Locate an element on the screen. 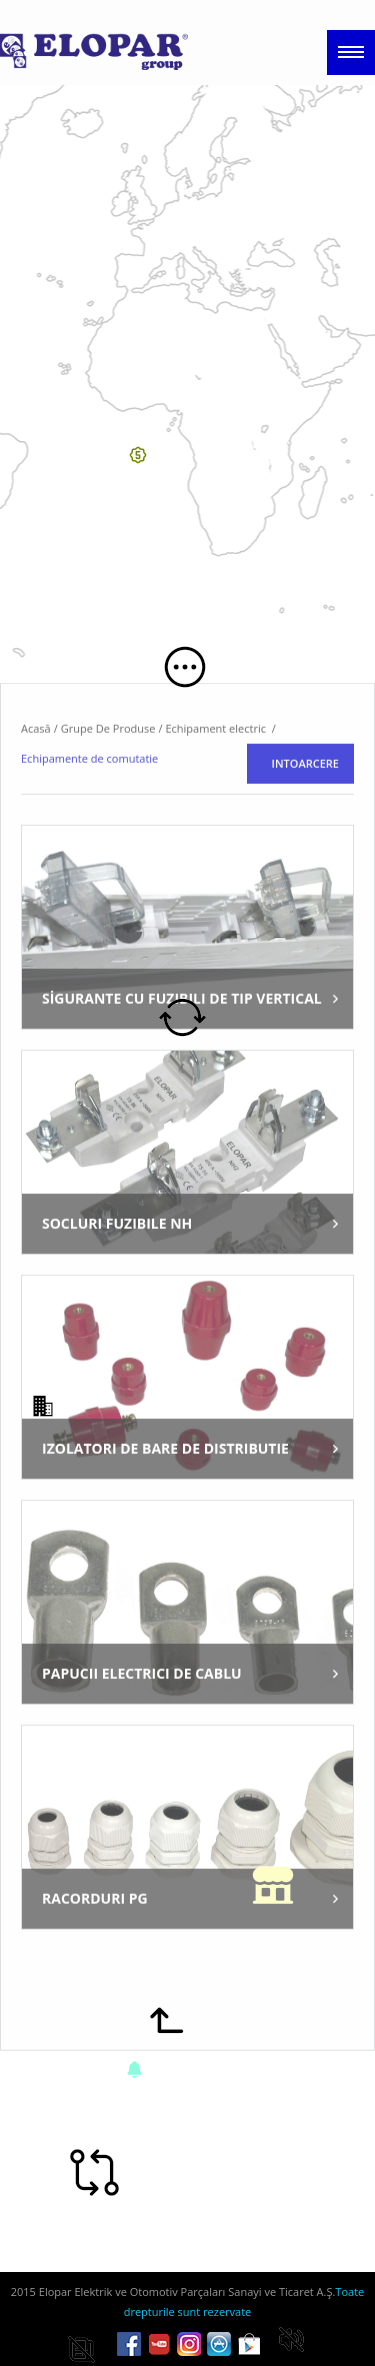 The width and height of the screenshot is (375, 2366). access more options or actions is located at coordinates (185, 667).